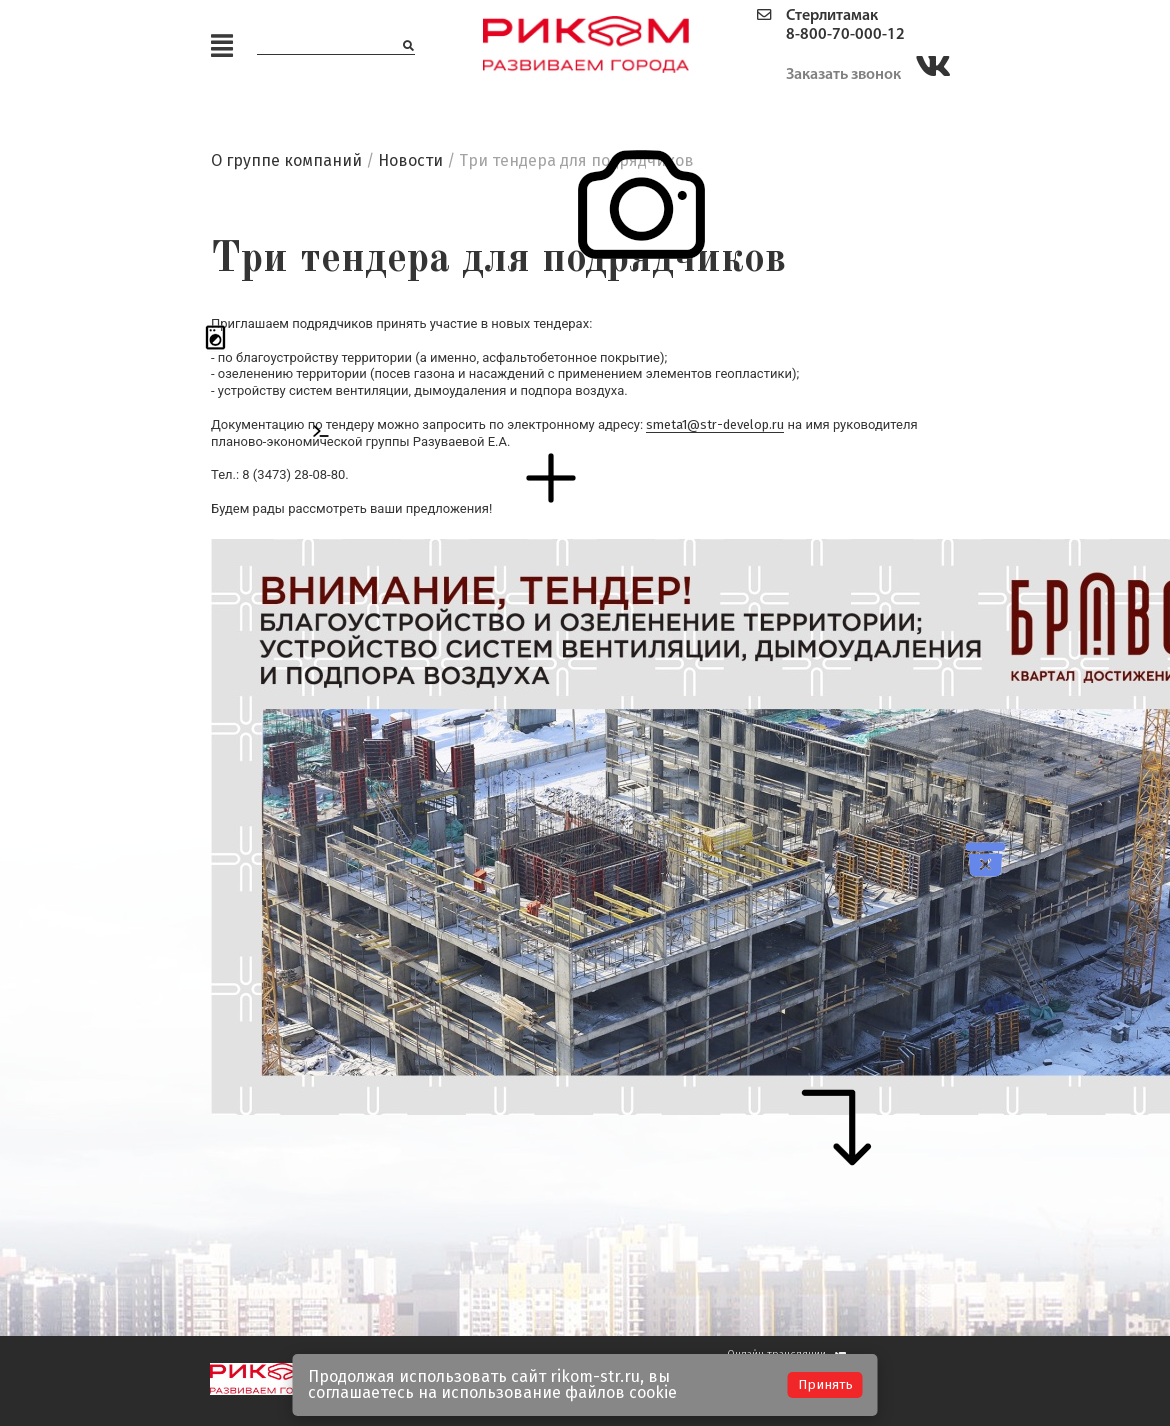 The image size is (1170, 1426). I want to click on open the command line terminal, so click(321, 431).